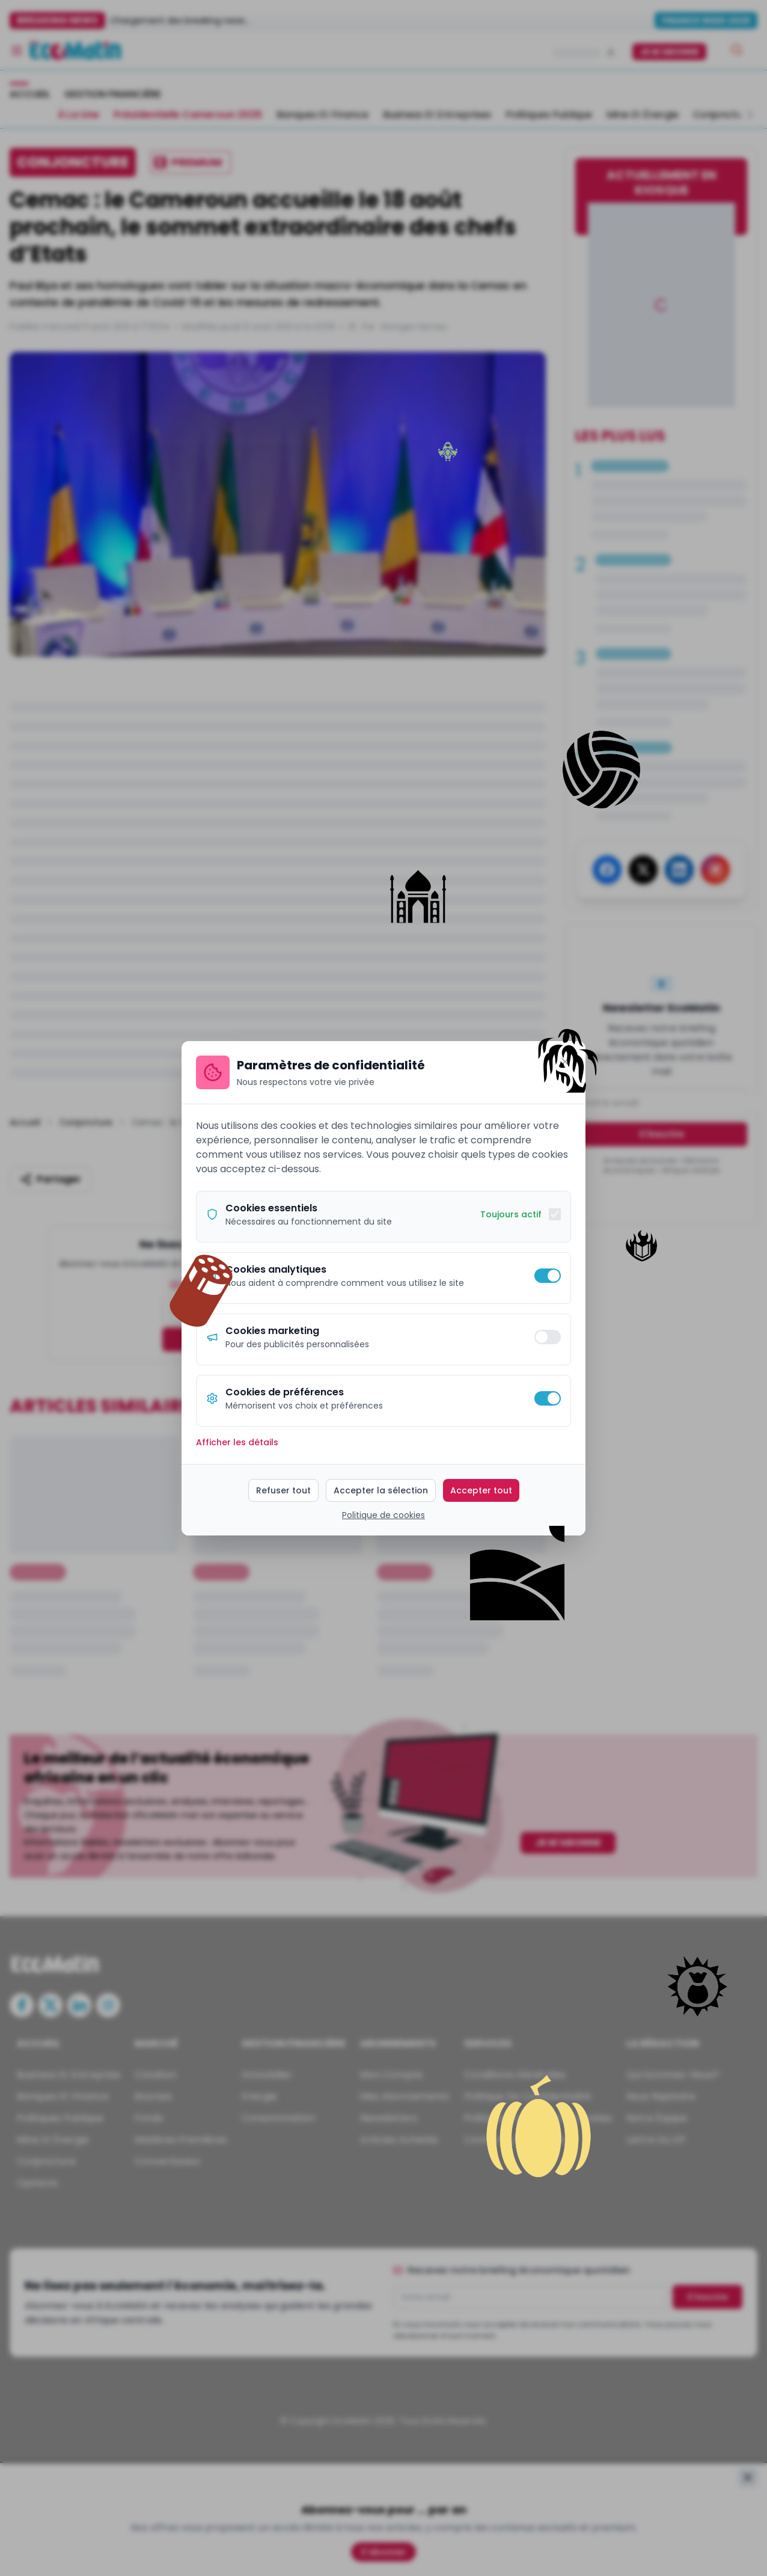 The image size is (767, 2576). Describe the element at coordinates (517, 1573) in the screenshot. I see `view terrain or landscape mode` at that location.